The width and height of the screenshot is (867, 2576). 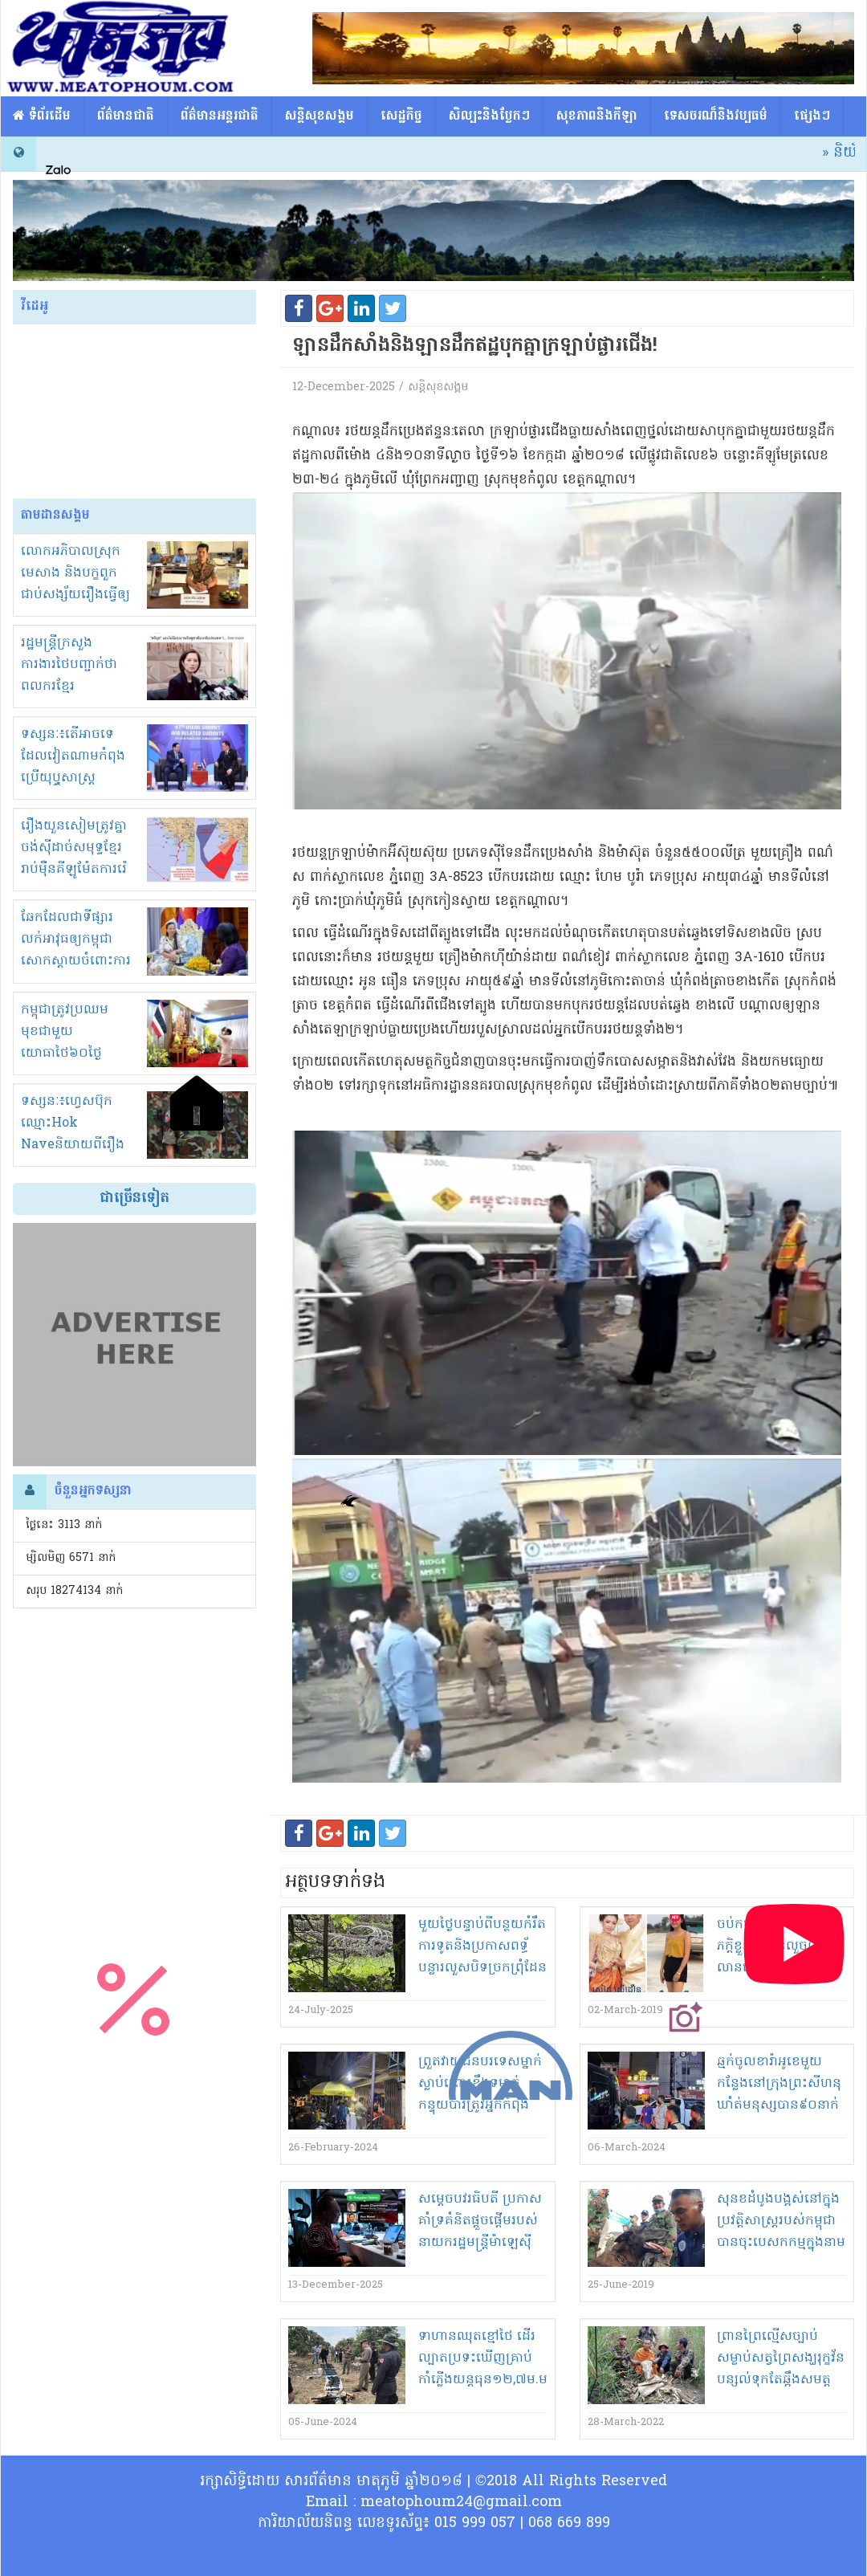 I want to click on navigate to the home screen, so click(x=197, y=1104).